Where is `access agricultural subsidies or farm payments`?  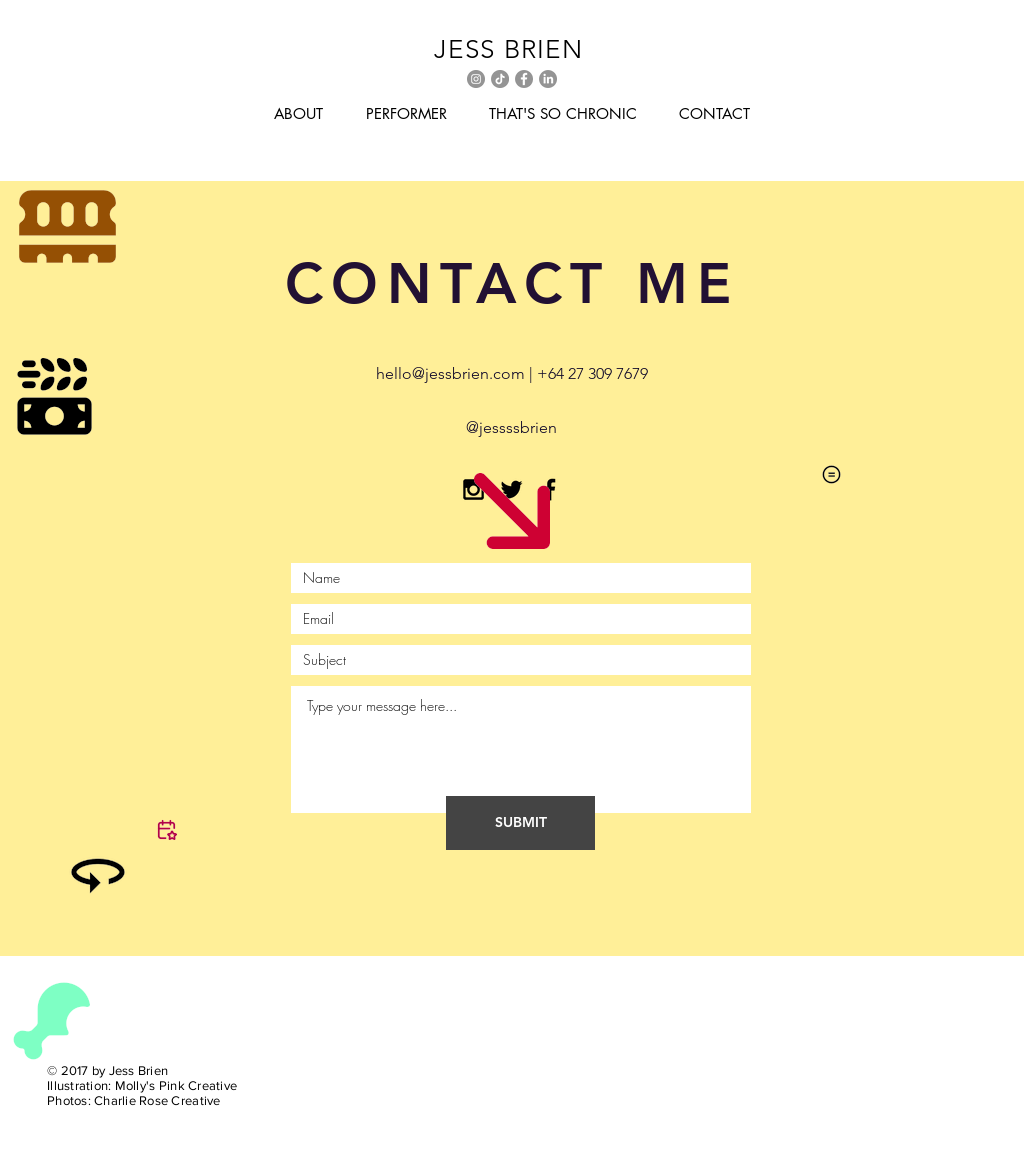
access agricultural subsidies or farm payments is located at coordinates (54, 397).